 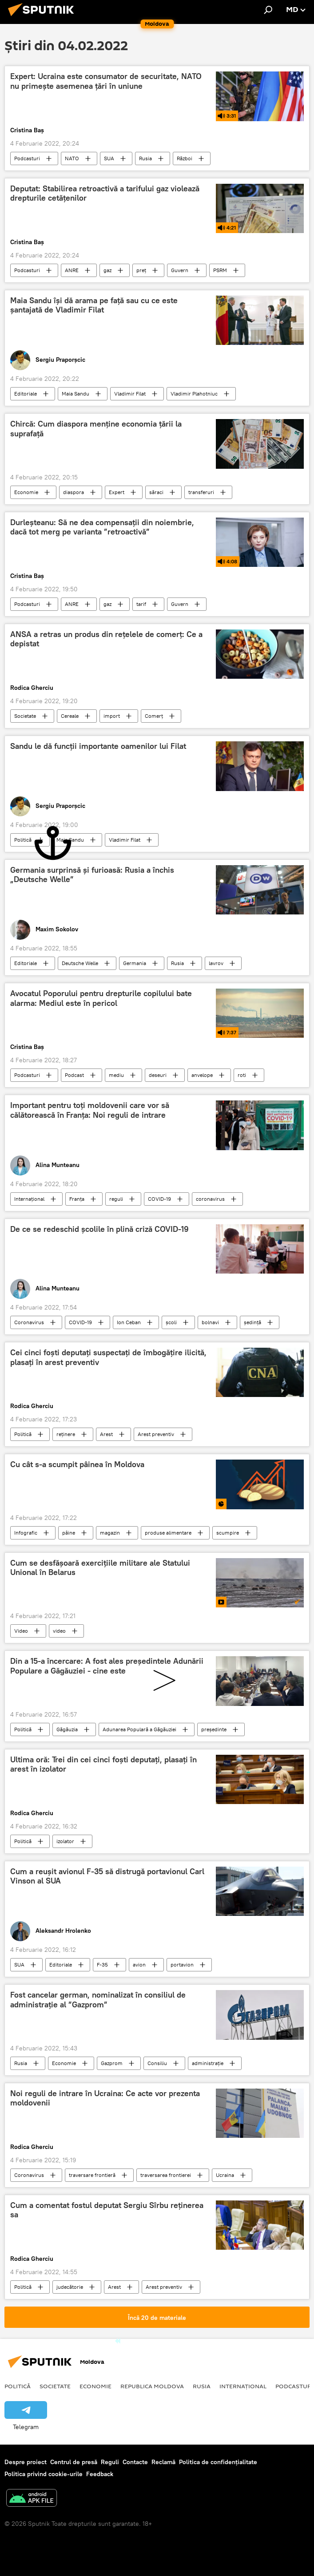 I want to click on navigate to the next item, so click(x=163, y=1680).